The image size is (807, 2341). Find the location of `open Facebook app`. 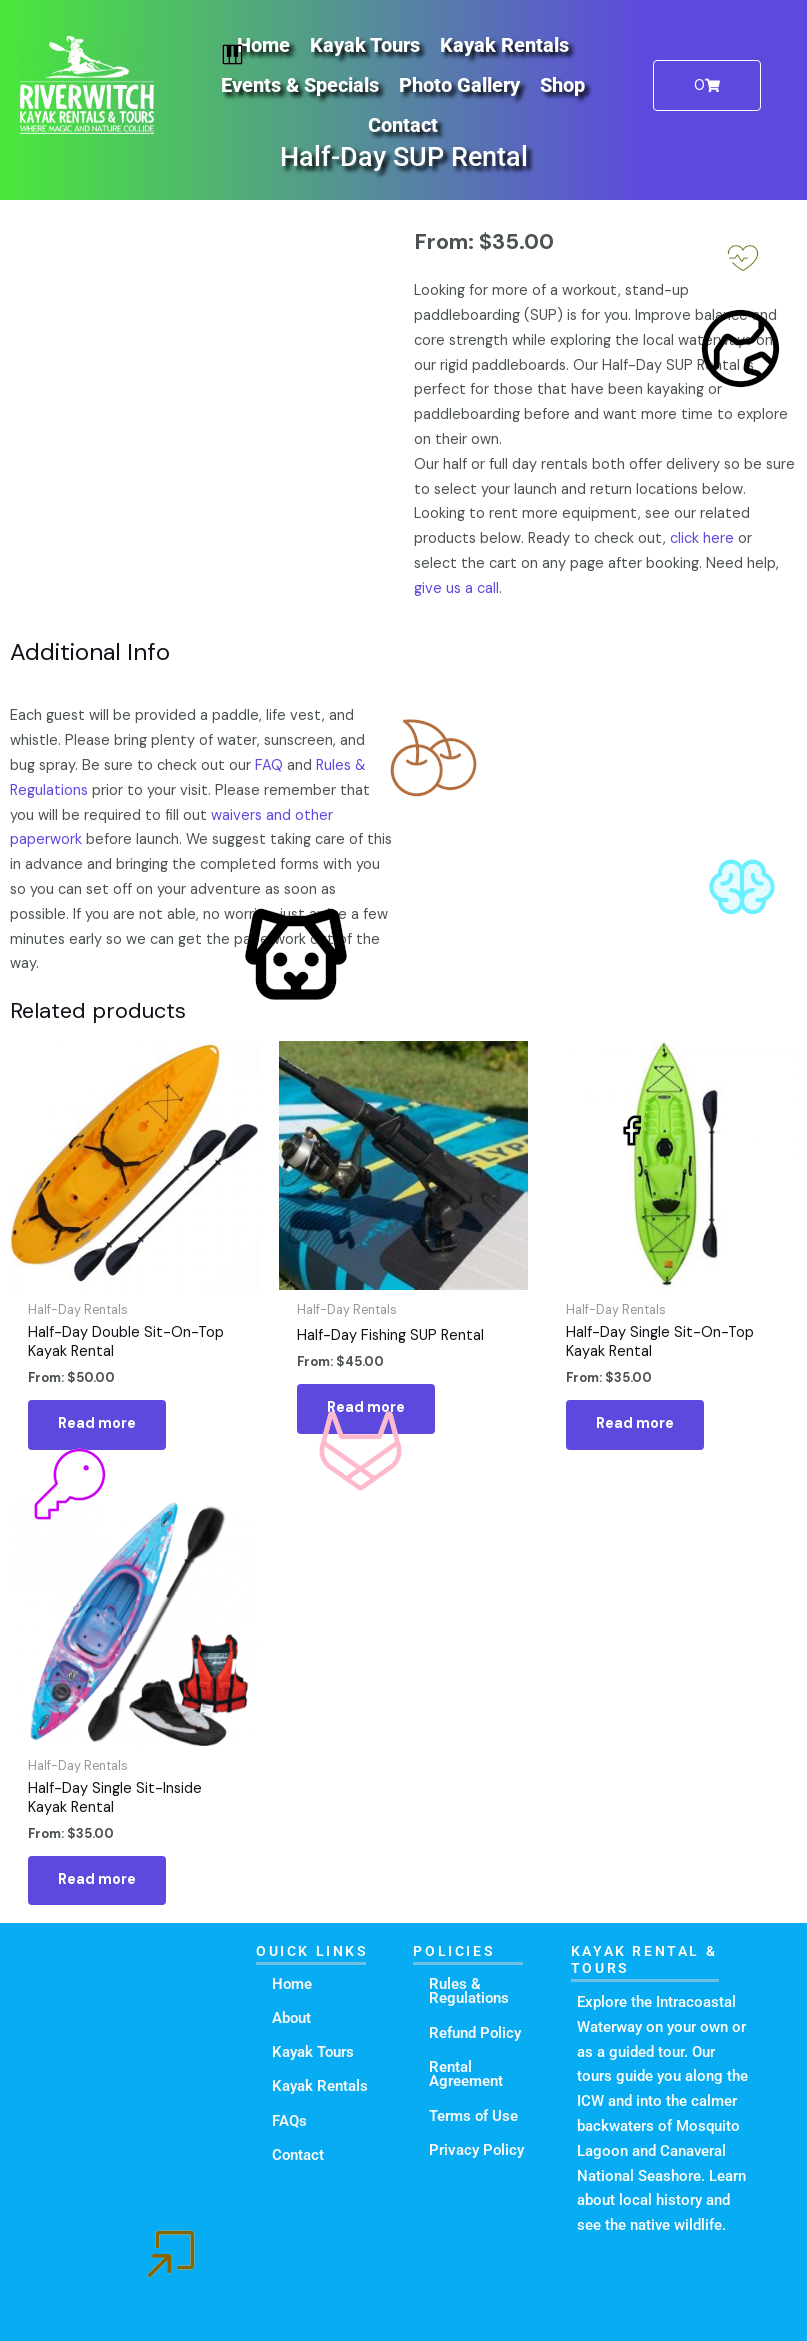

open Facebook app is located at coordinates (631, 1130).